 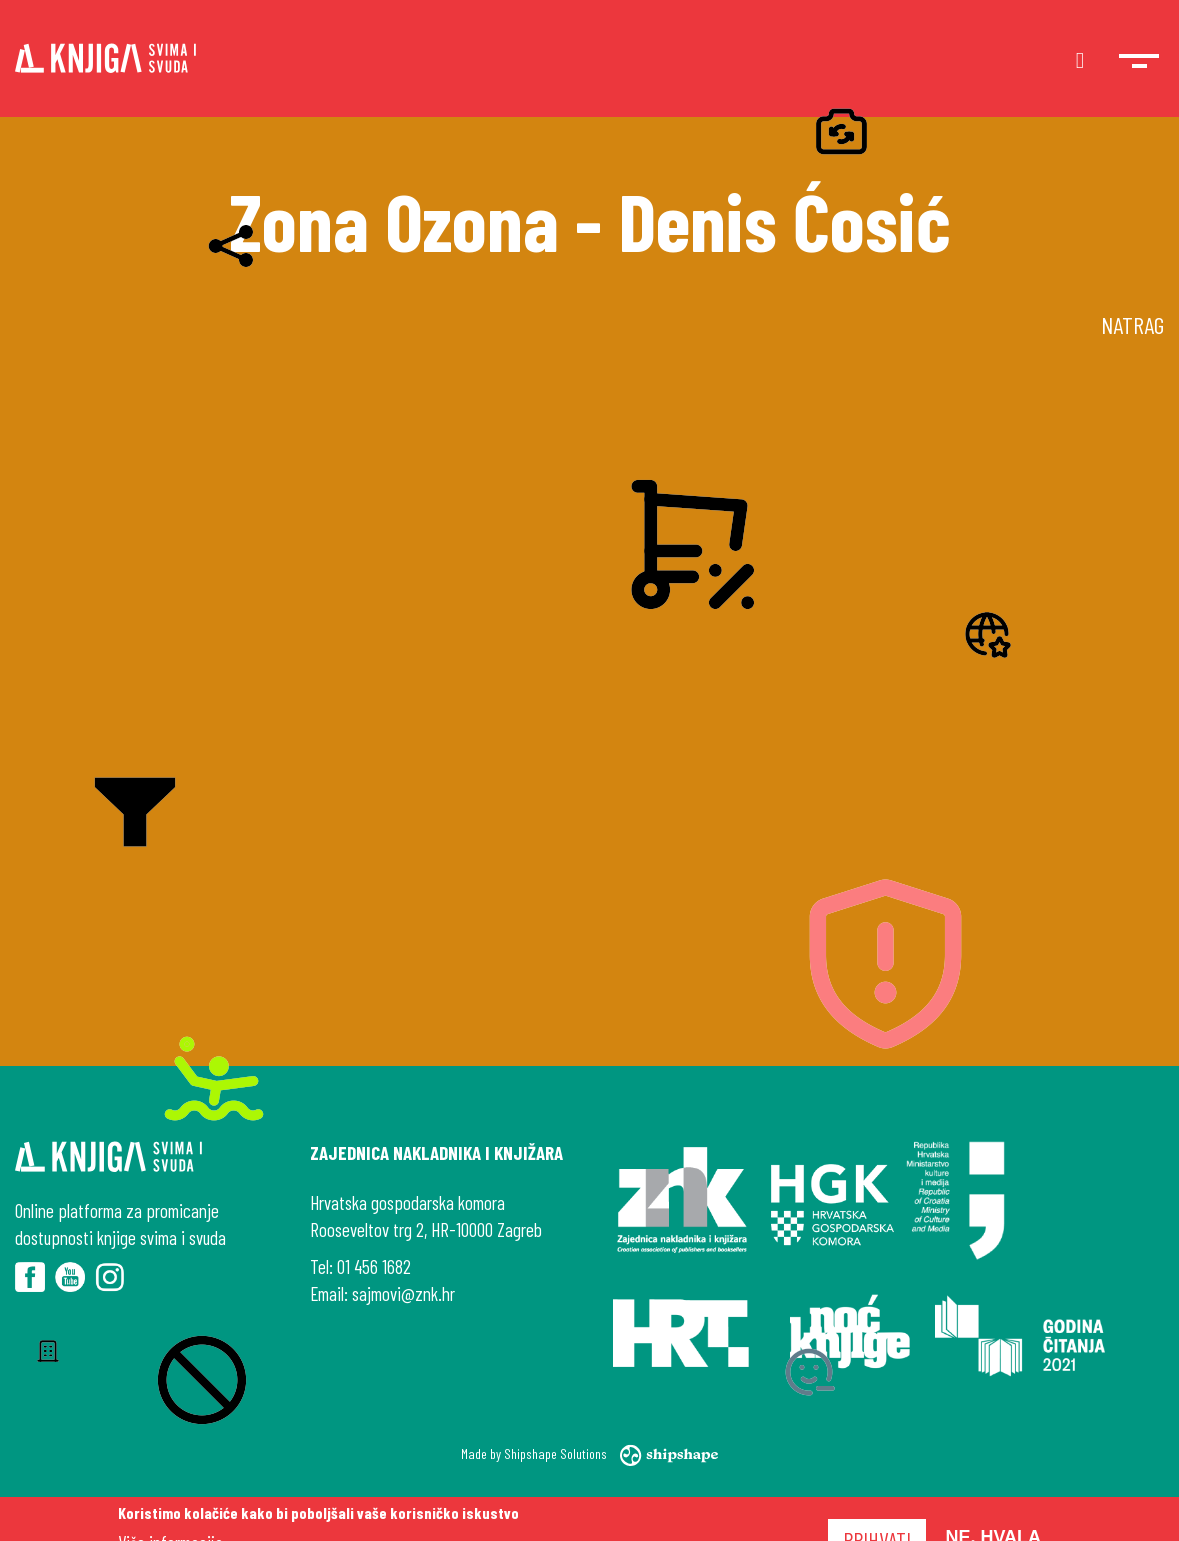 I want to click on view building or property details, so click(x=48, y=1351).